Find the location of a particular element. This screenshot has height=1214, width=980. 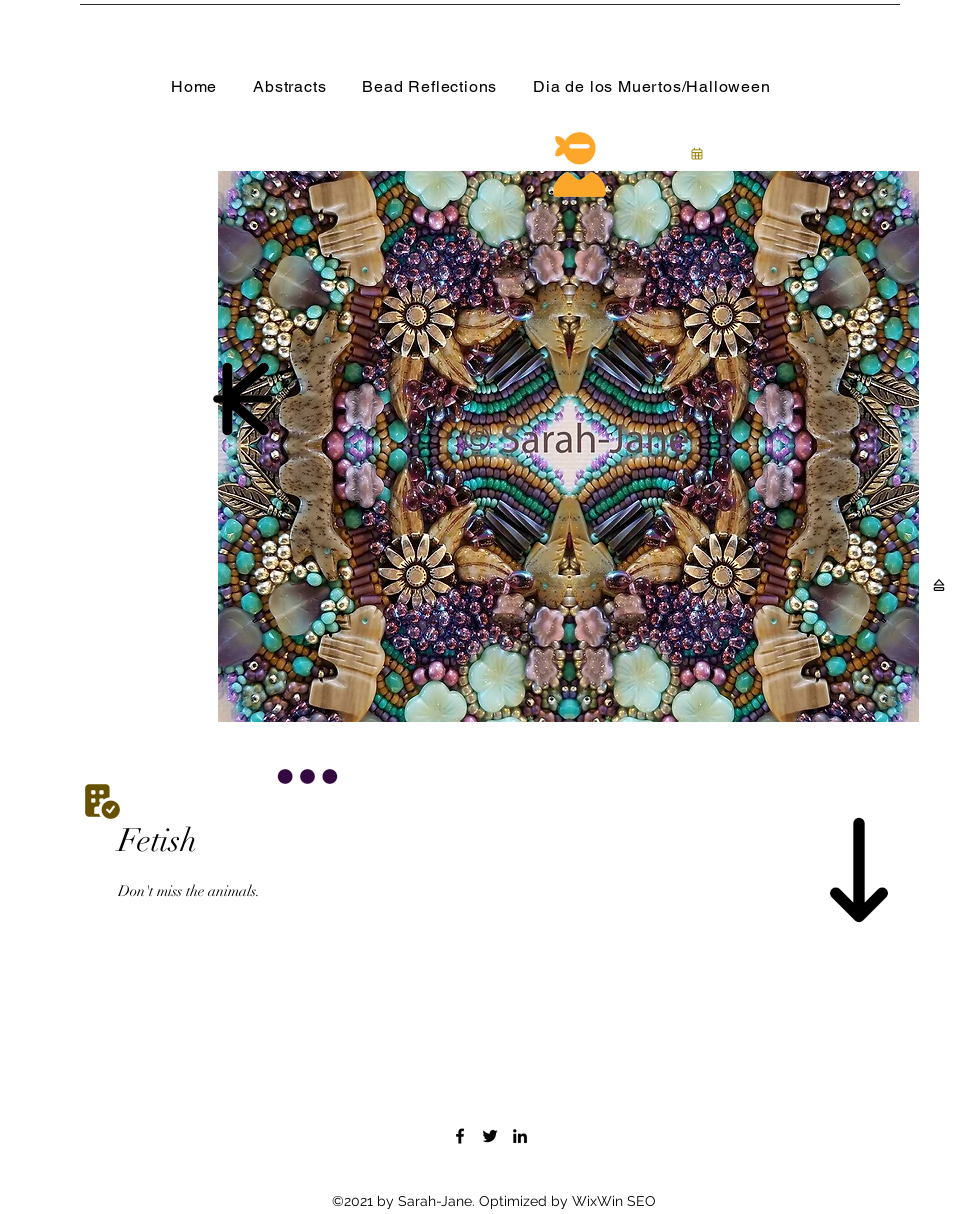

view calendar or schedule is located at coordinates (697, 154).